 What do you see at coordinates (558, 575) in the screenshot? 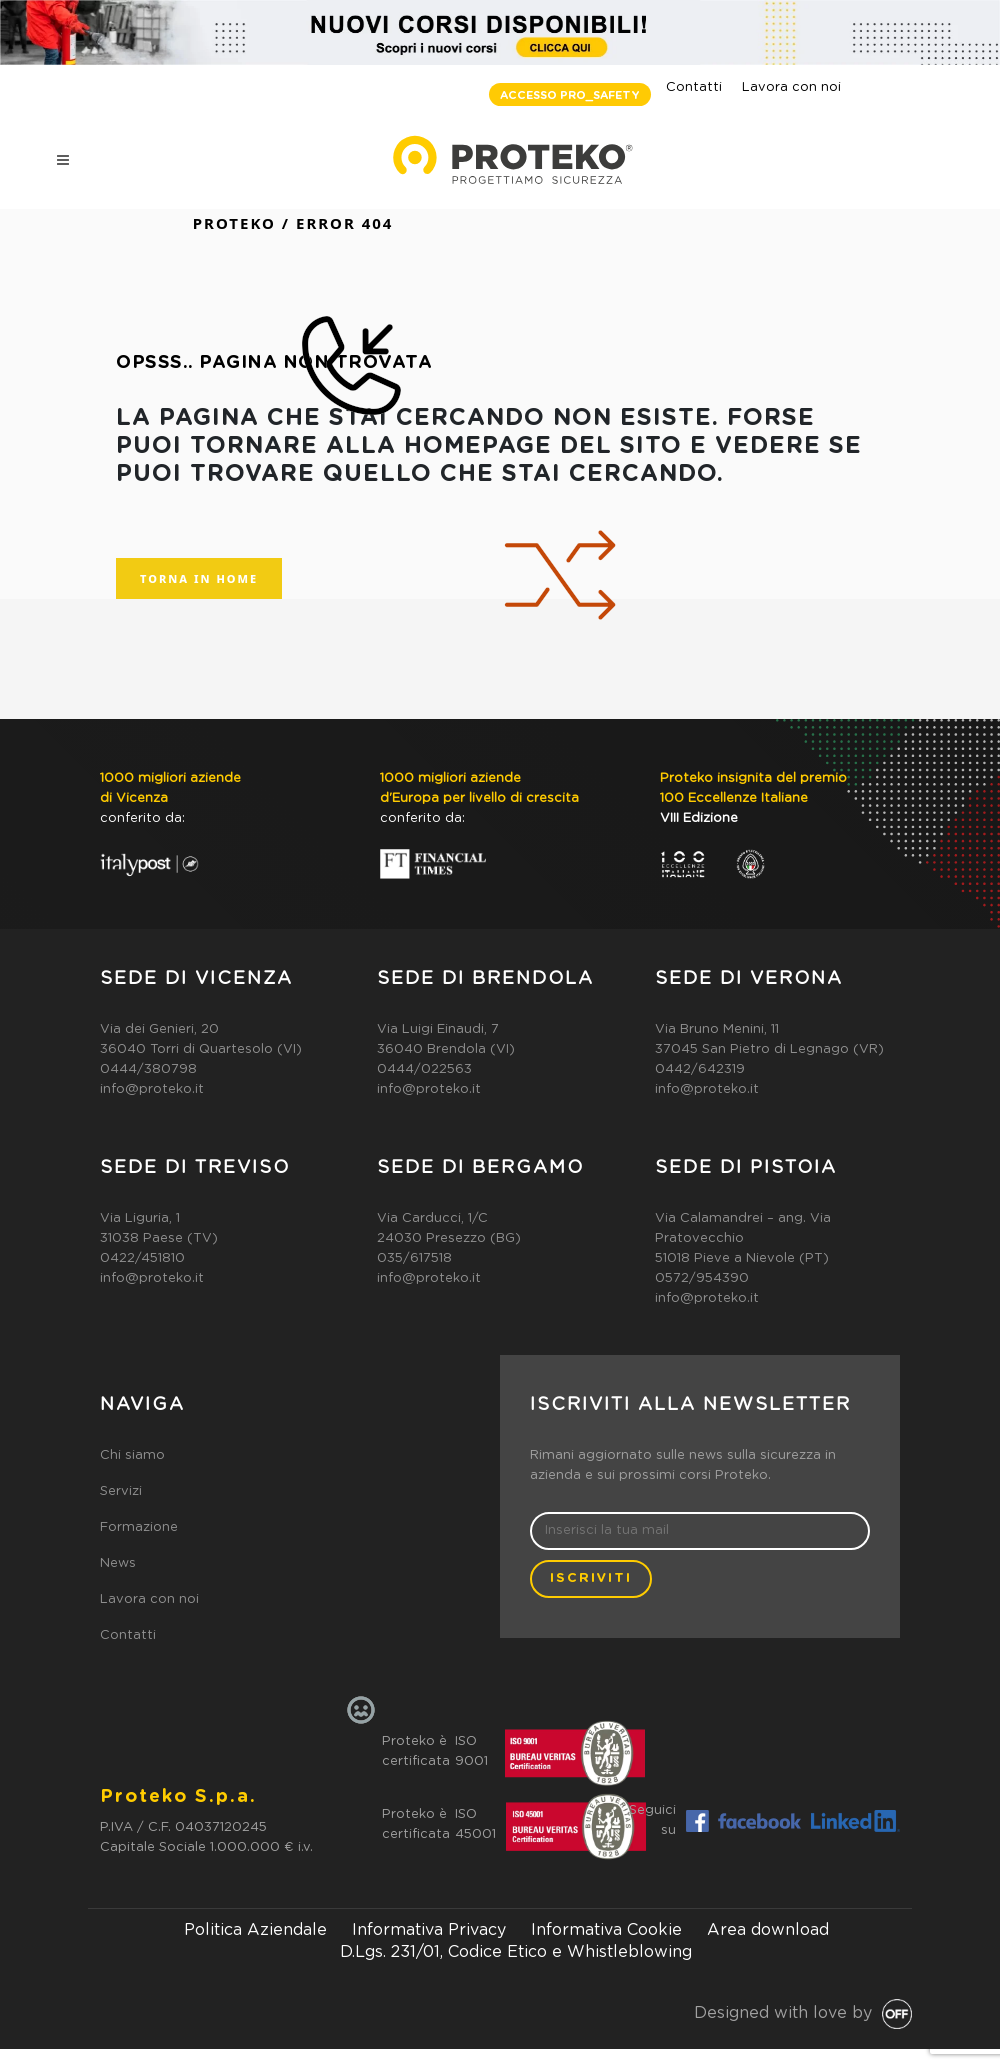
I see `shuffle or randomize playlist order` at bounding box center [558, 575].